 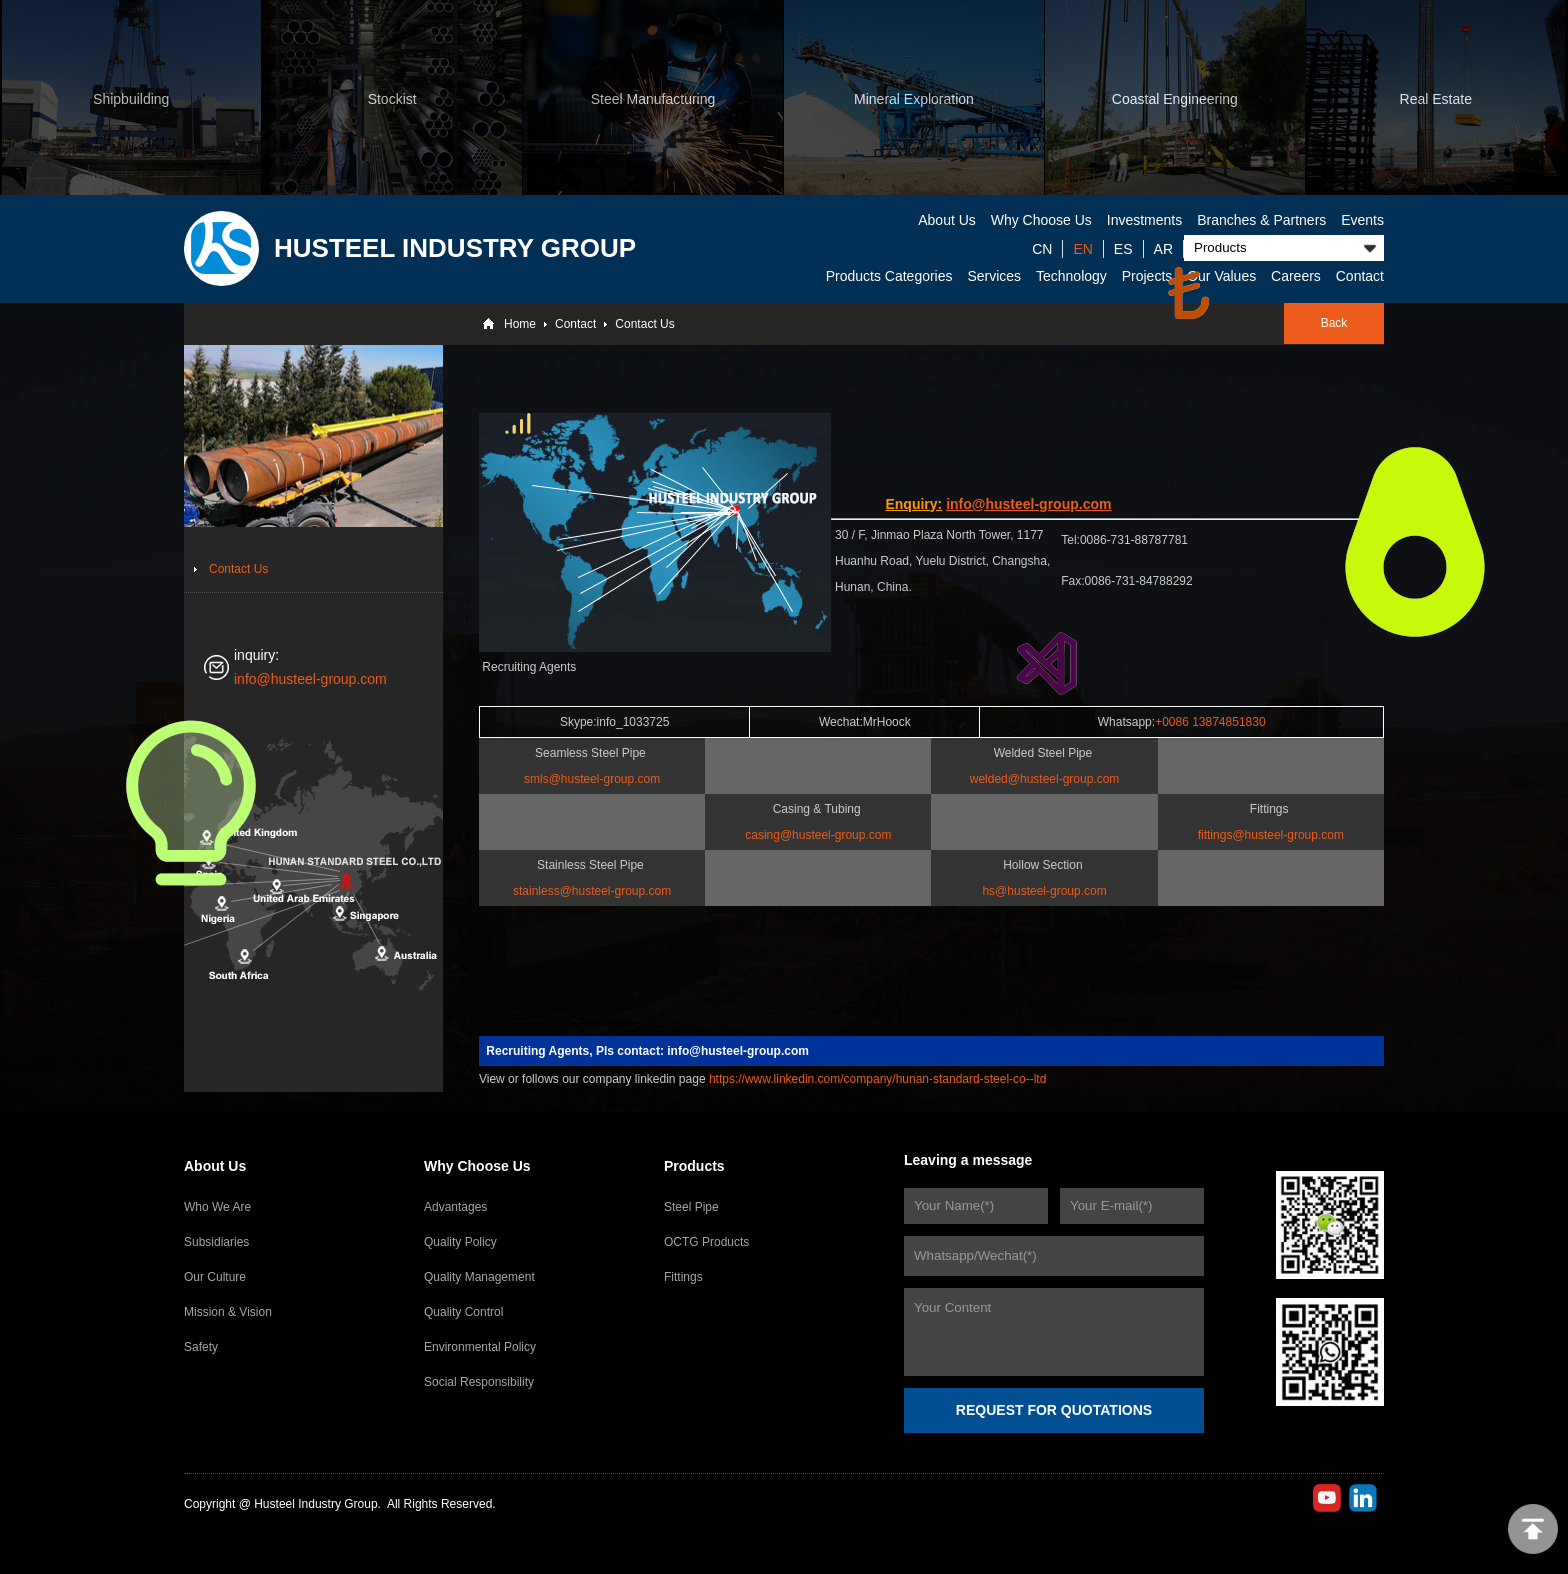 I want to click on indicates strong network or cellular signal strength, so click(x=521, y=420).